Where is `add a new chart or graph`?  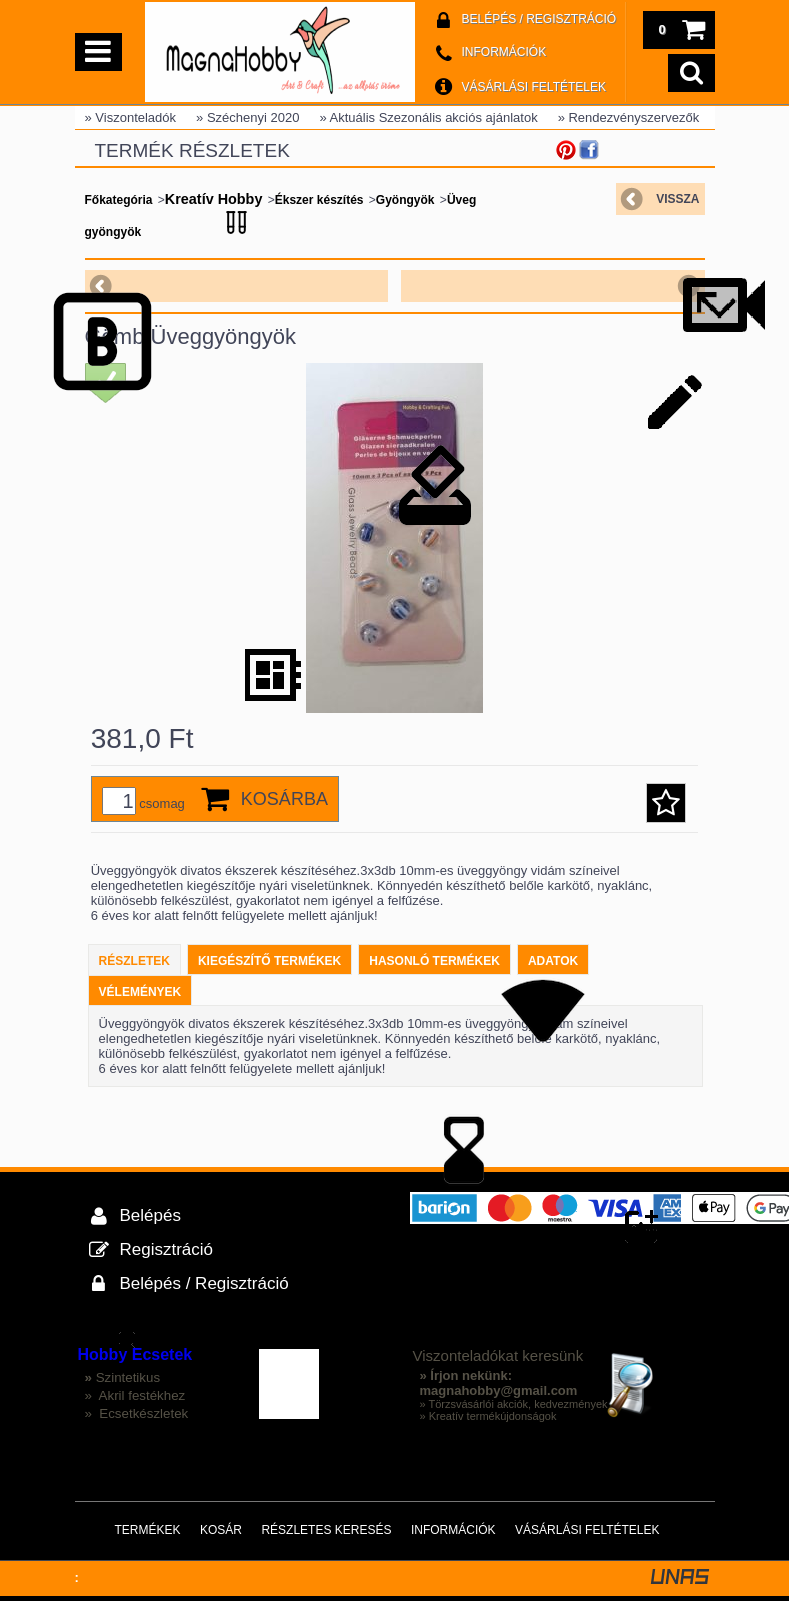
add a new chart or graph is located at coordinates (641, 1227).